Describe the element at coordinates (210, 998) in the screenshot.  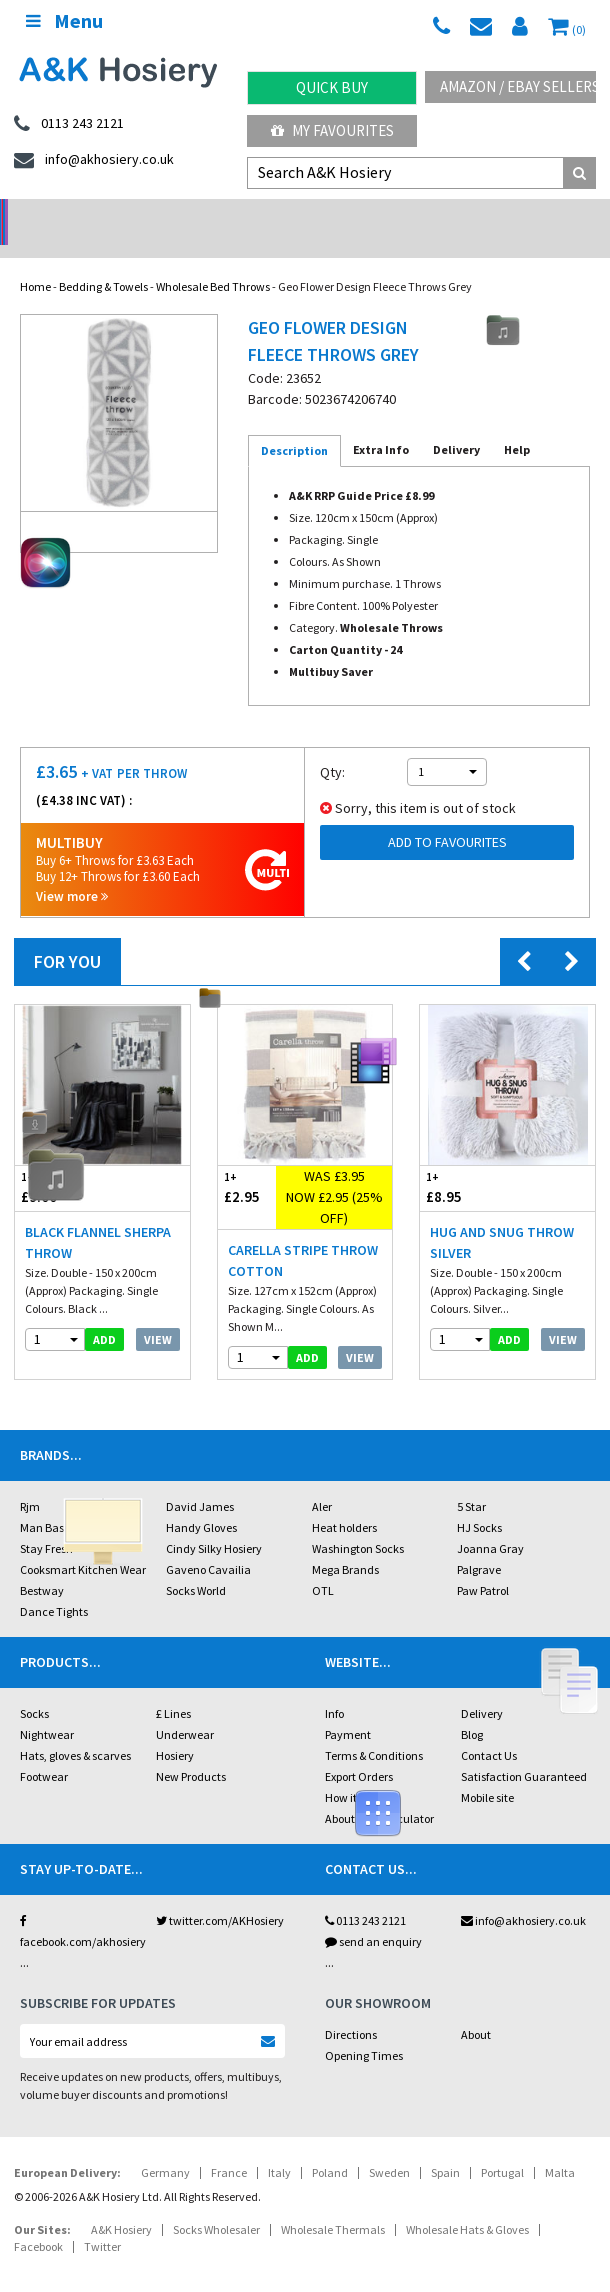
I see `an open folder containing files` at that location.